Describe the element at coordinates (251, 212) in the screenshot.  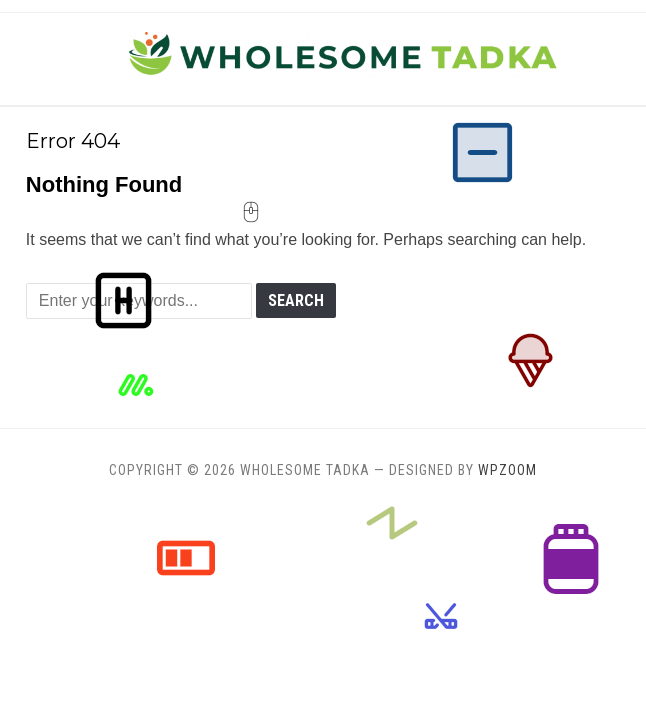
I see `indicates middle mouse button click action` at that location.